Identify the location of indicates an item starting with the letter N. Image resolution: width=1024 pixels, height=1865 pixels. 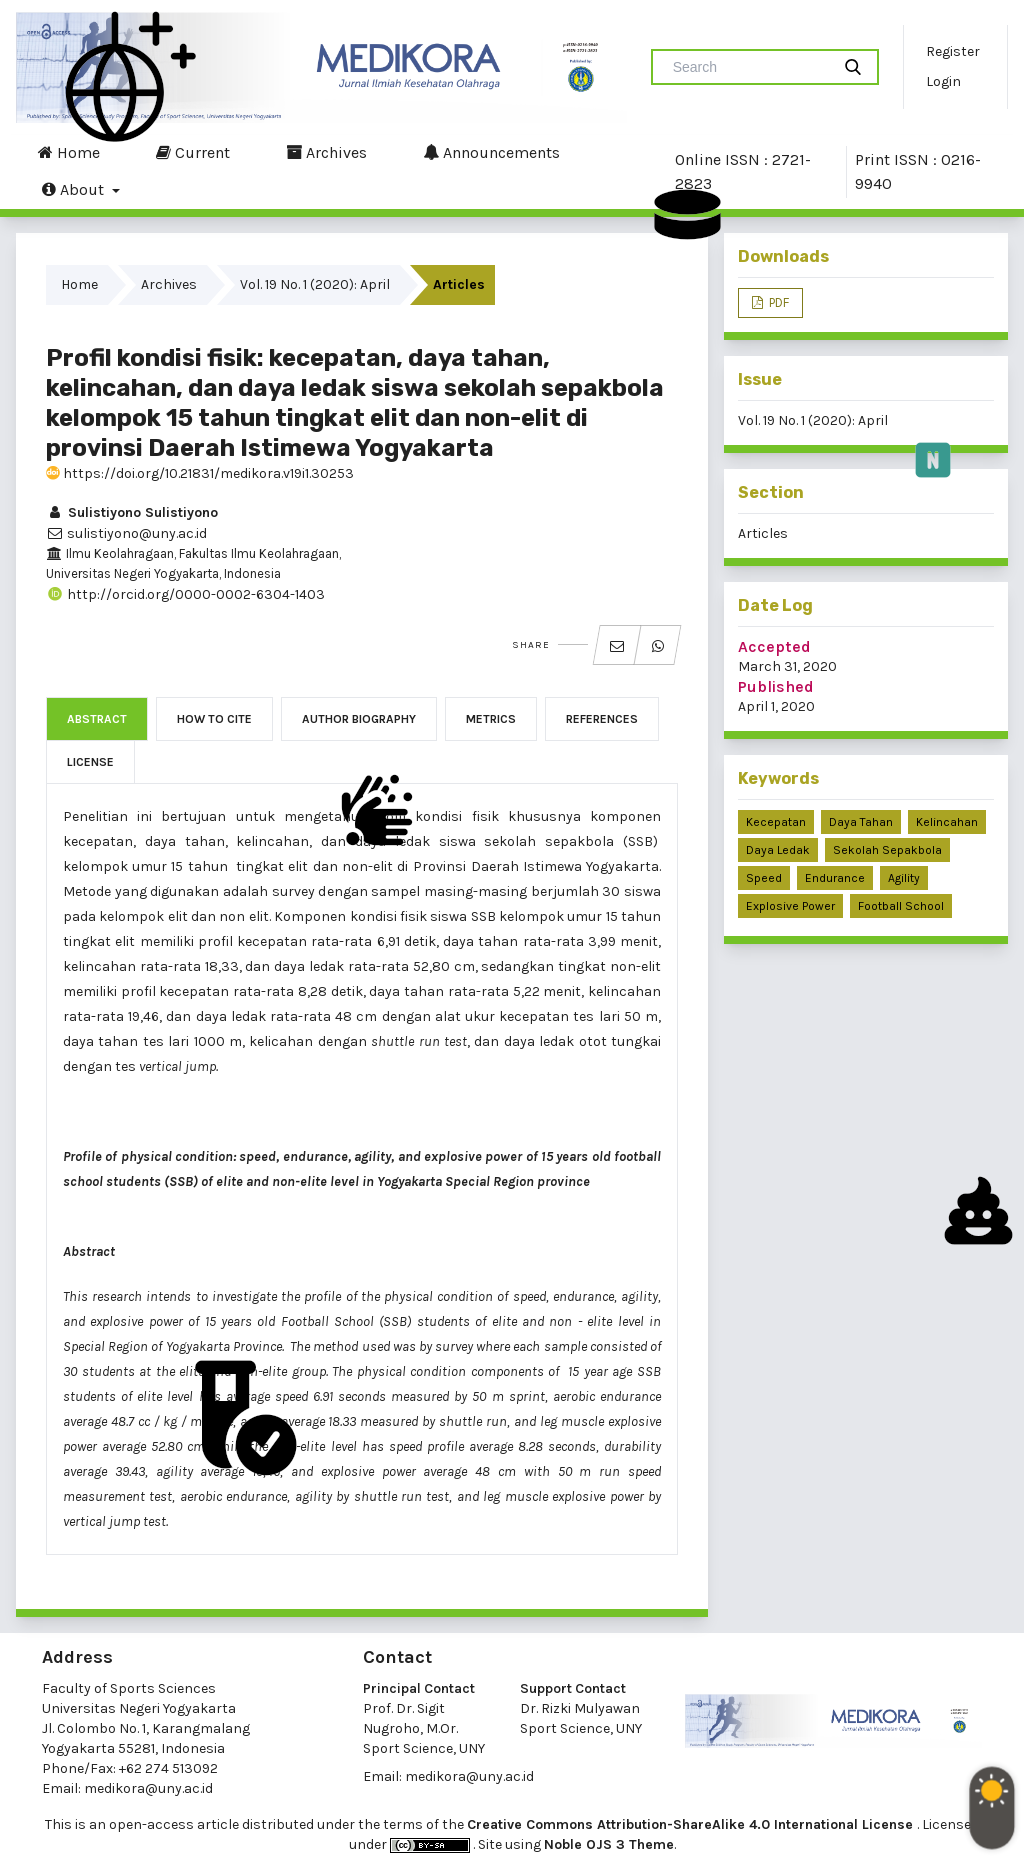
(933, 460).